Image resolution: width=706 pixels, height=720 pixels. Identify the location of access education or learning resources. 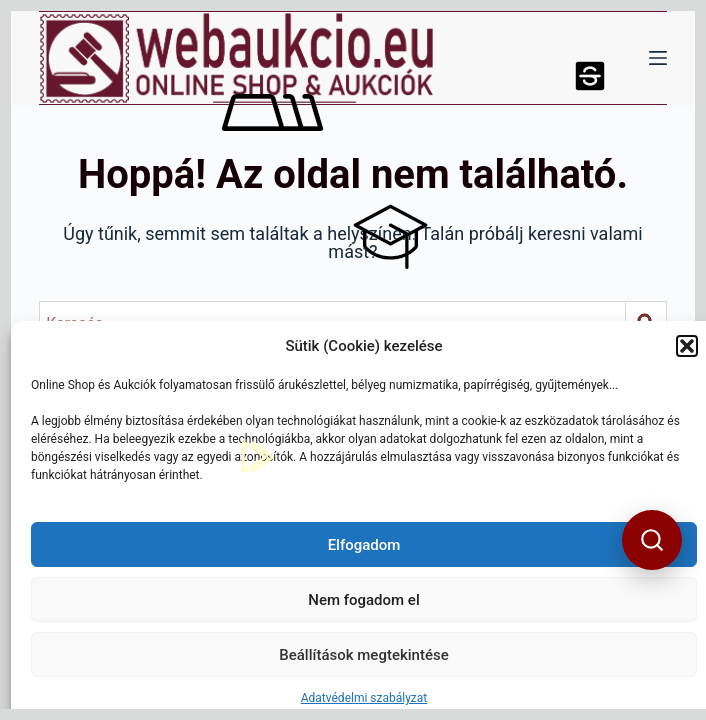
(390, 234).